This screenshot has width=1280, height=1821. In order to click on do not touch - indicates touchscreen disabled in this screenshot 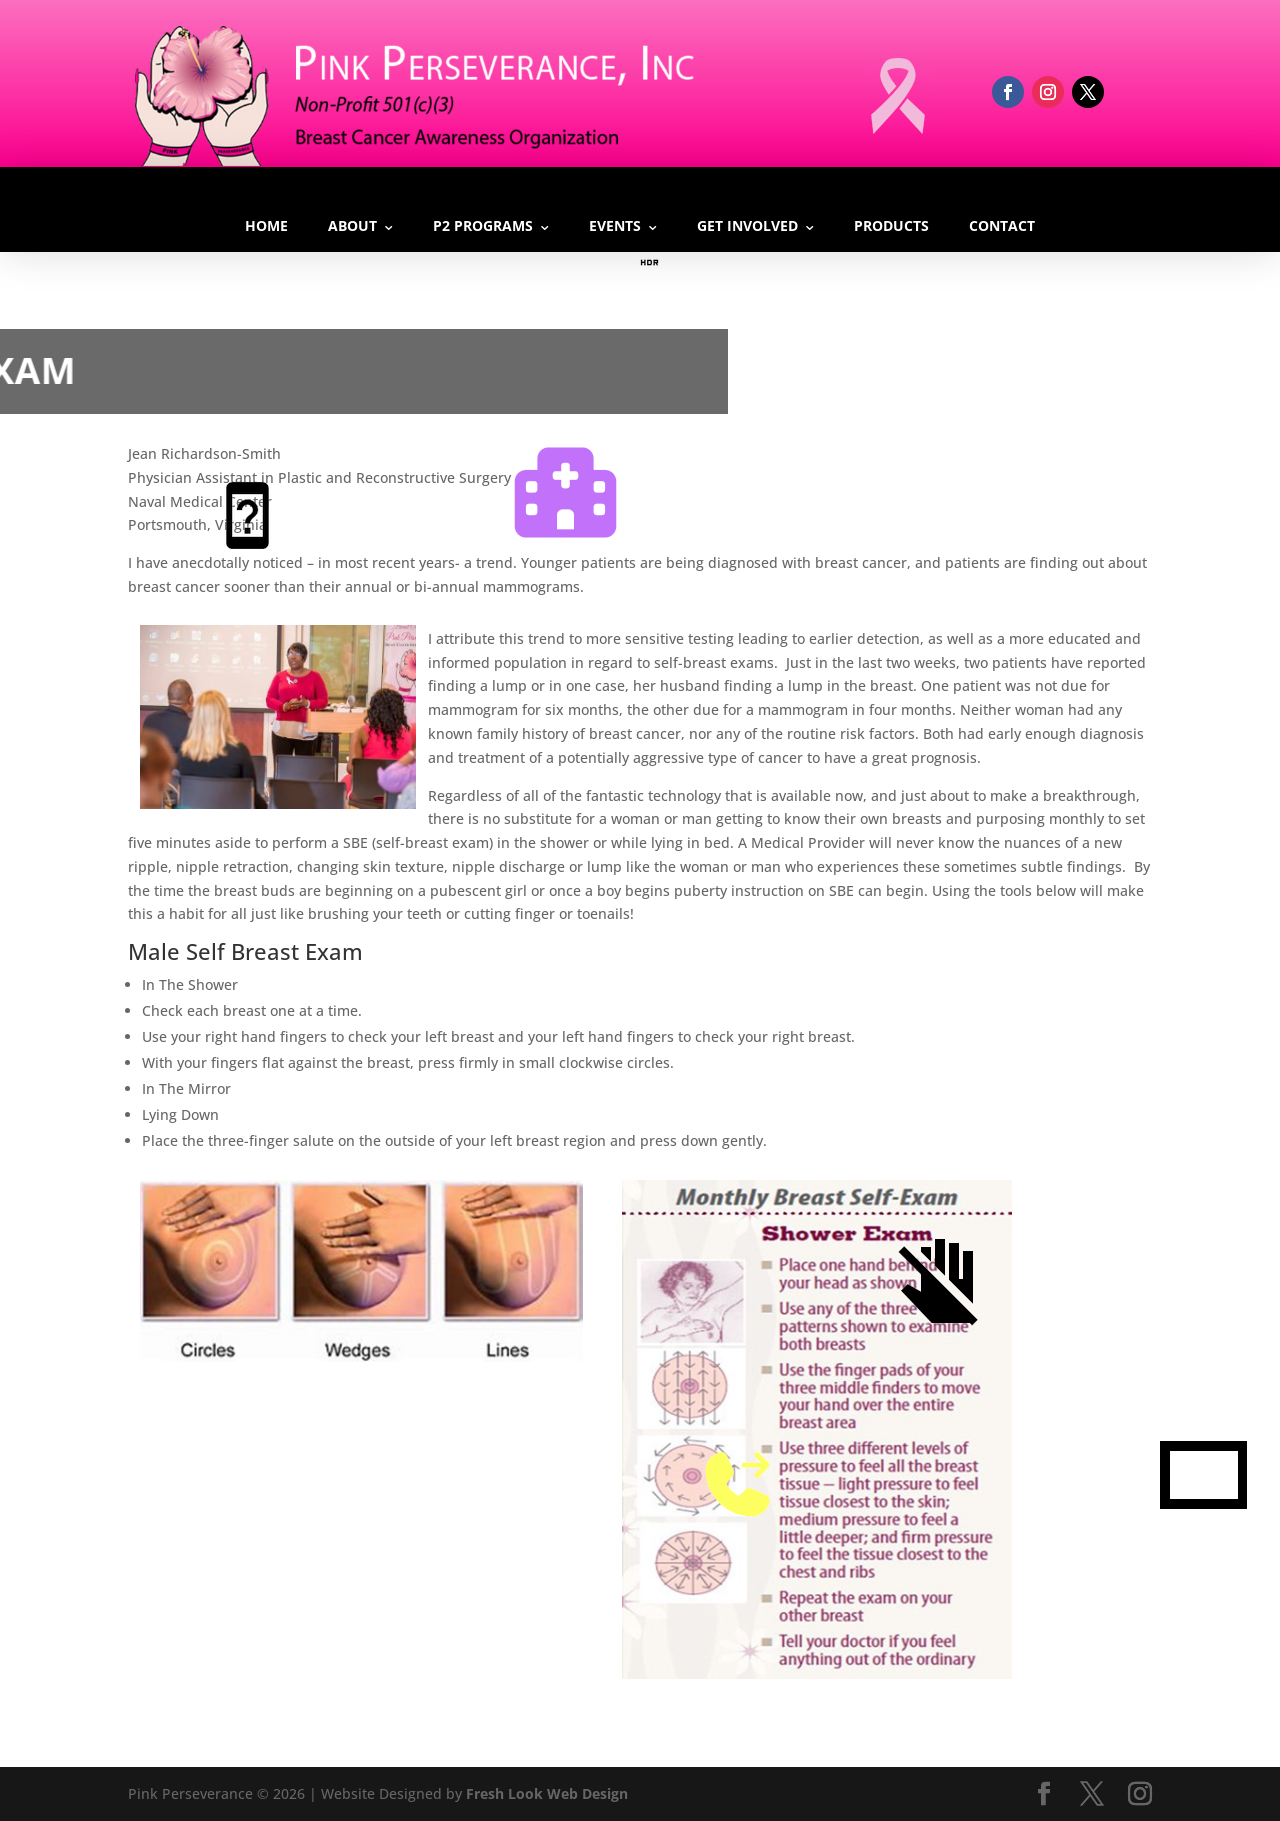, I will do `click(941, 1283)`.